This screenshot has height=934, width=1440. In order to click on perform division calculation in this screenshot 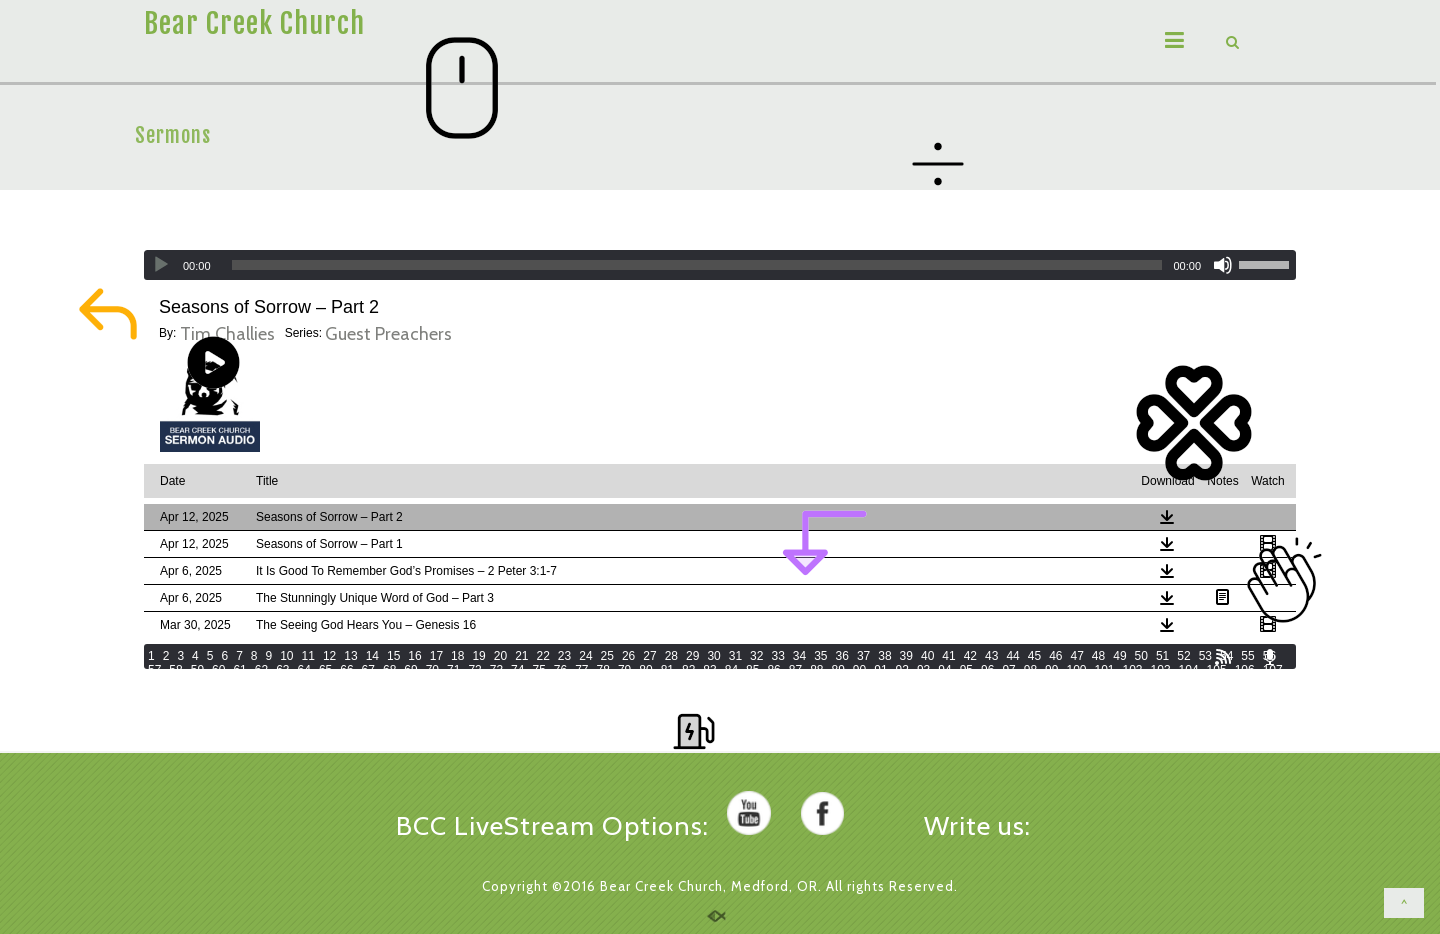, I will do `click(938, 164)`.